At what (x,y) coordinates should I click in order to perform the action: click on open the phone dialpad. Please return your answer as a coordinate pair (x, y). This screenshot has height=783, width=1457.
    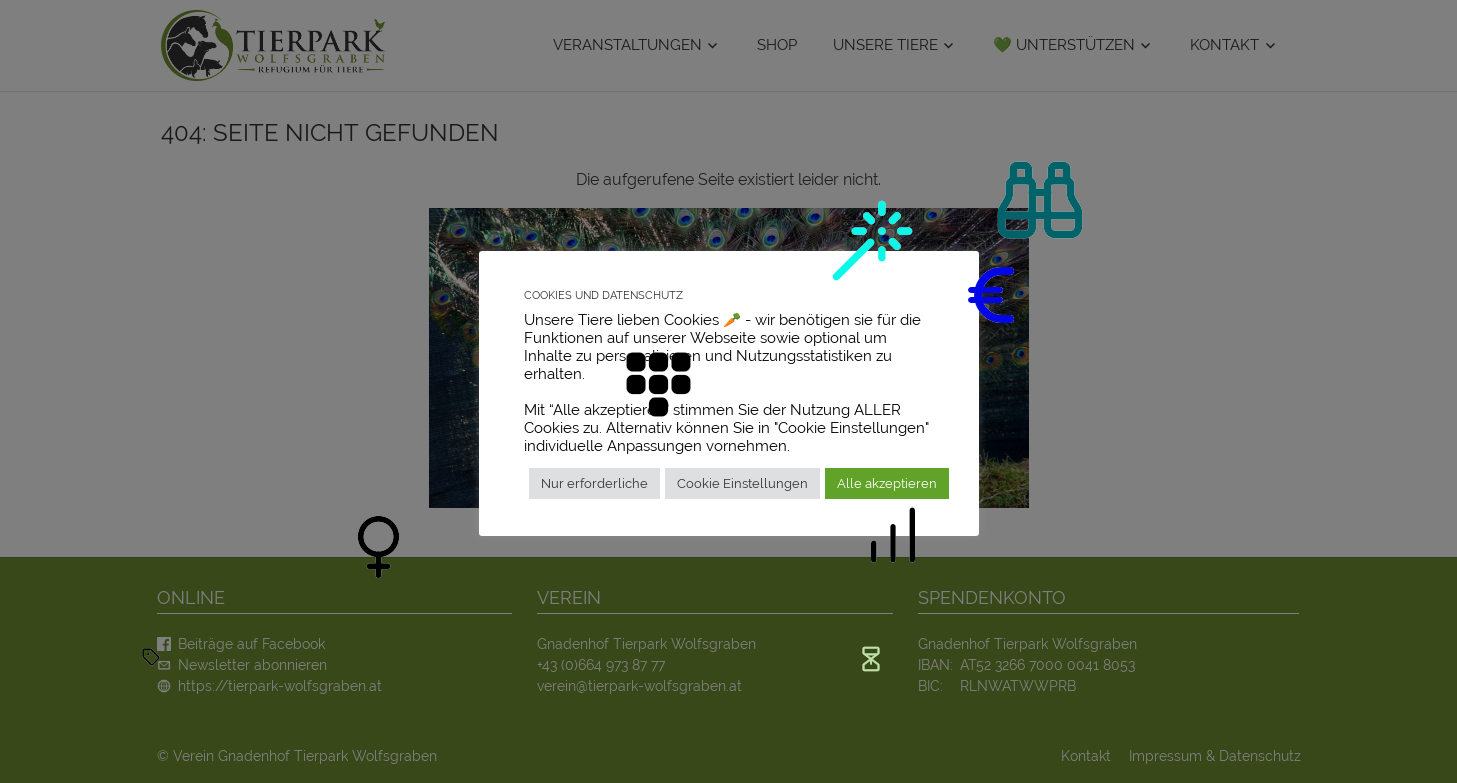
    Looking at the image, I should click on (658, 384).